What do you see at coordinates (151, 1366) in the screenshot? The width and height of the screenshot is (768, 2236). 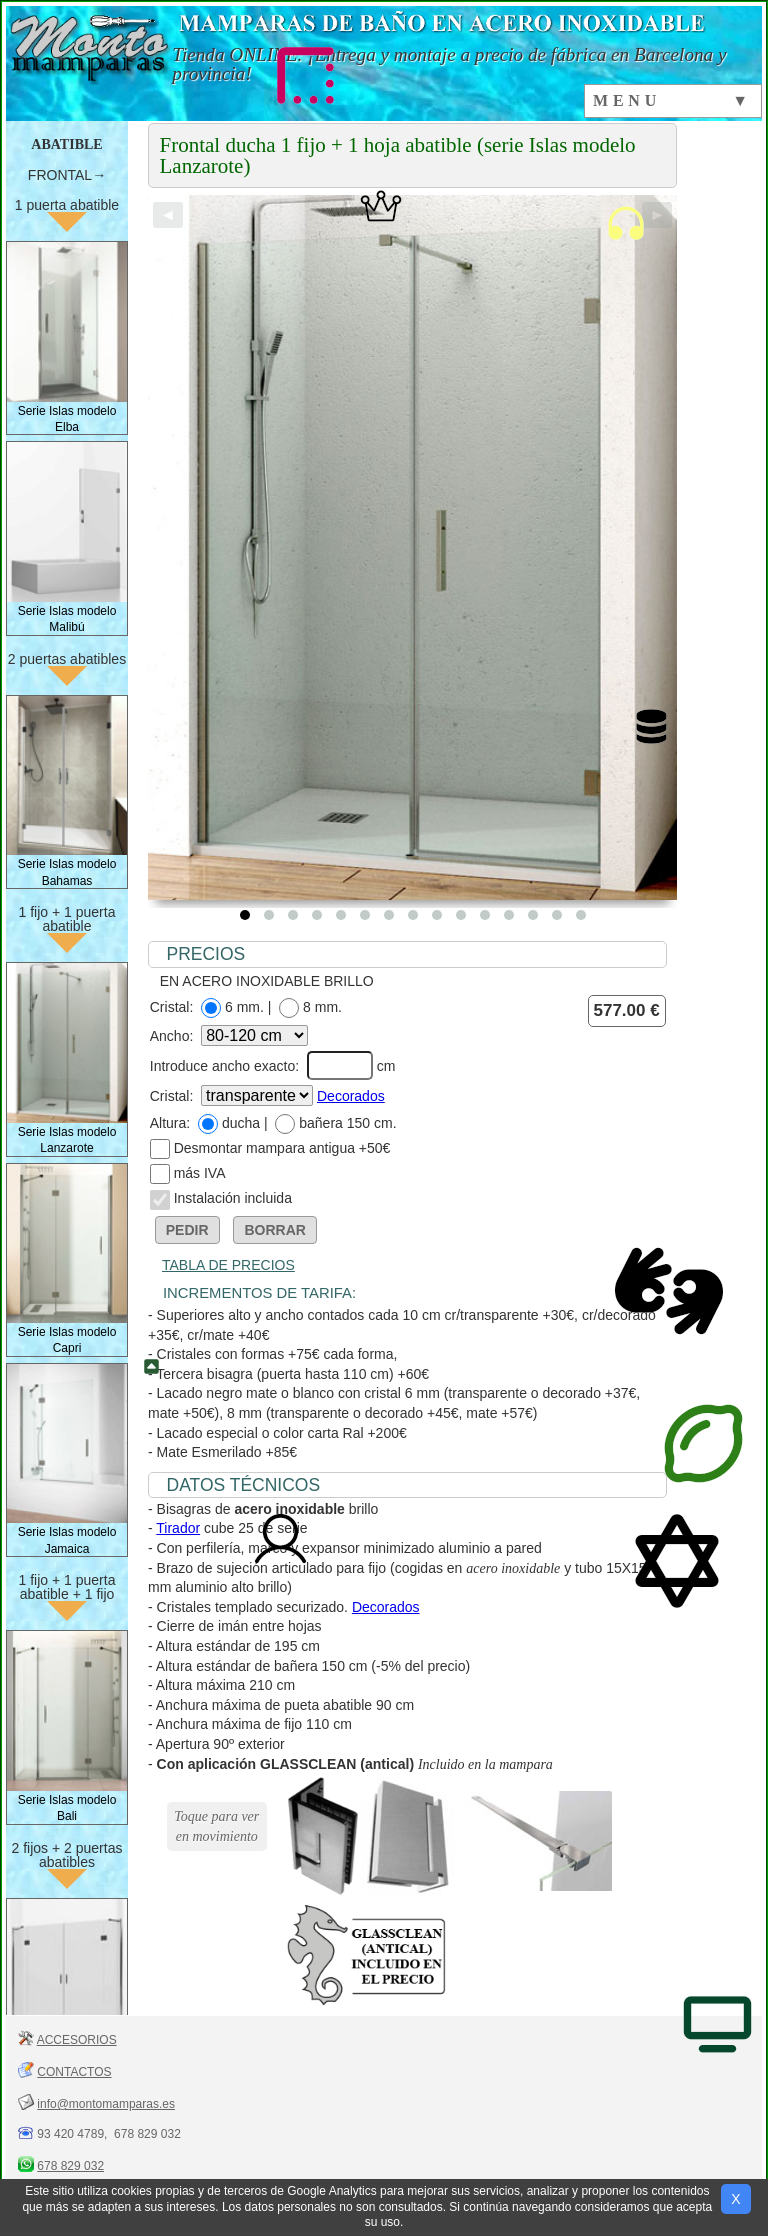 I see `expand content upward` at bounding box center [151, 1366].